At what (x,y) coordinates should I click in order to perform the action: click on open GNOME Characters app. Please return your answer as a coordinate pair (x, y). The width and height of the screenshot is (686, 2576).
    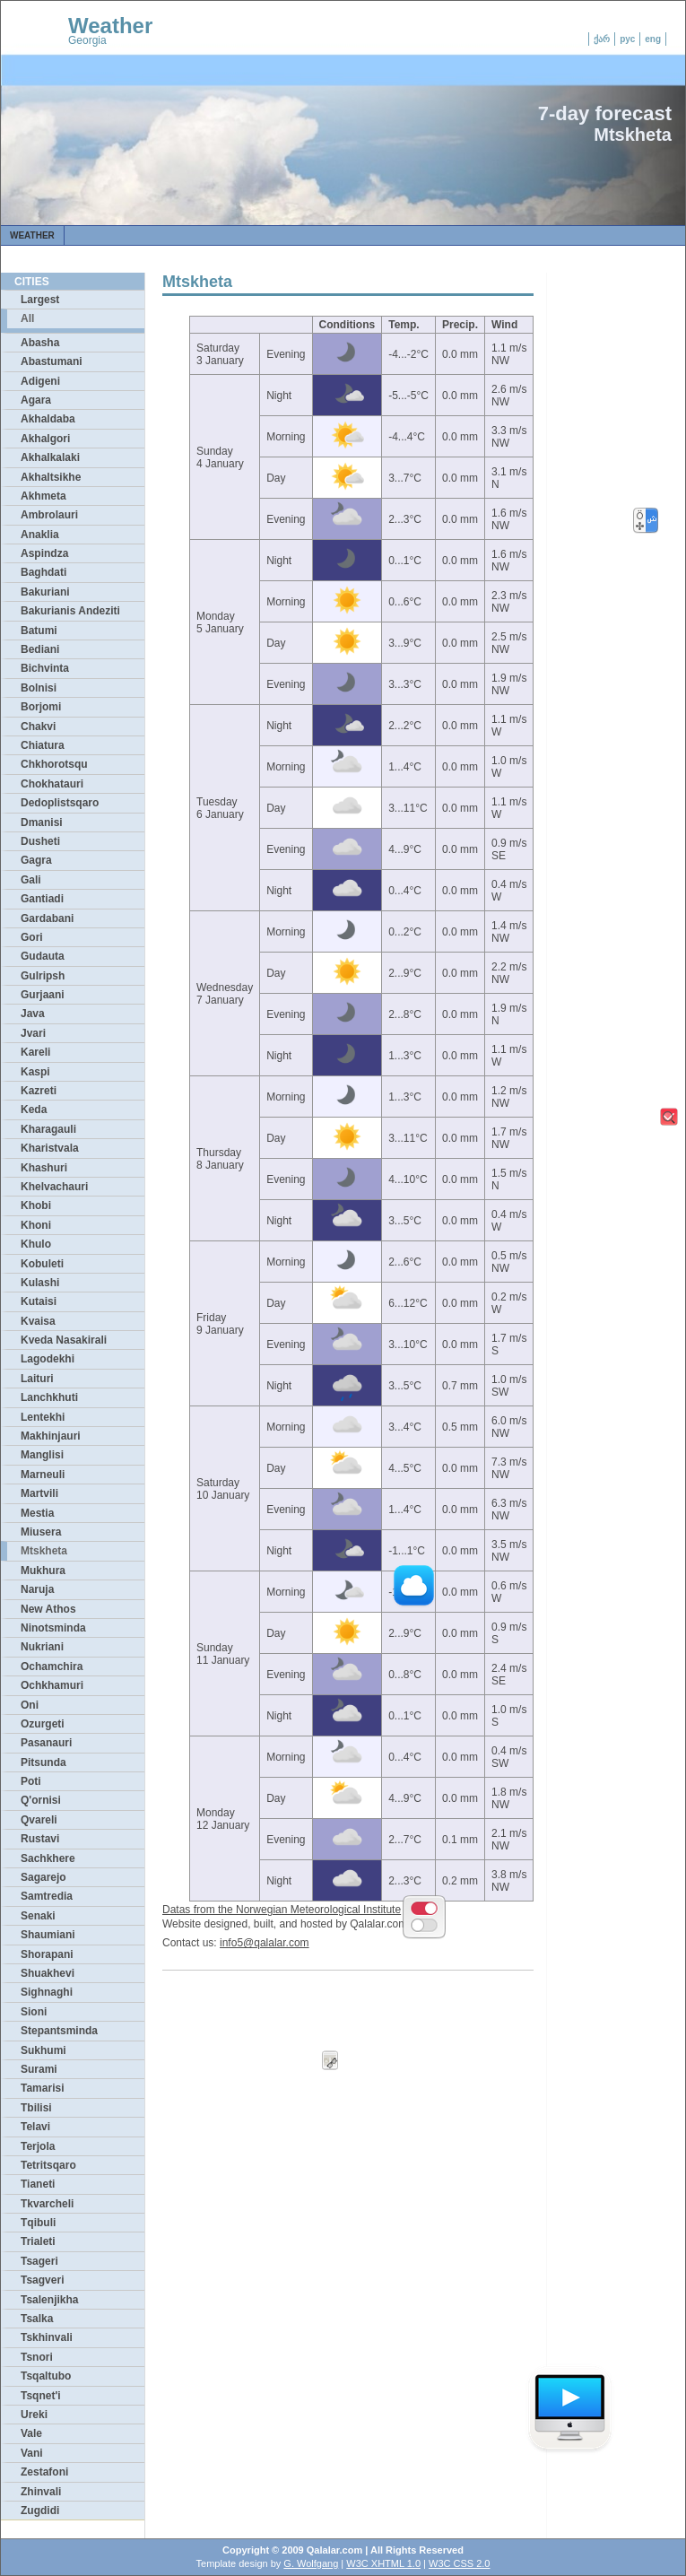
    Looking at the image, I should click on (646, 520).